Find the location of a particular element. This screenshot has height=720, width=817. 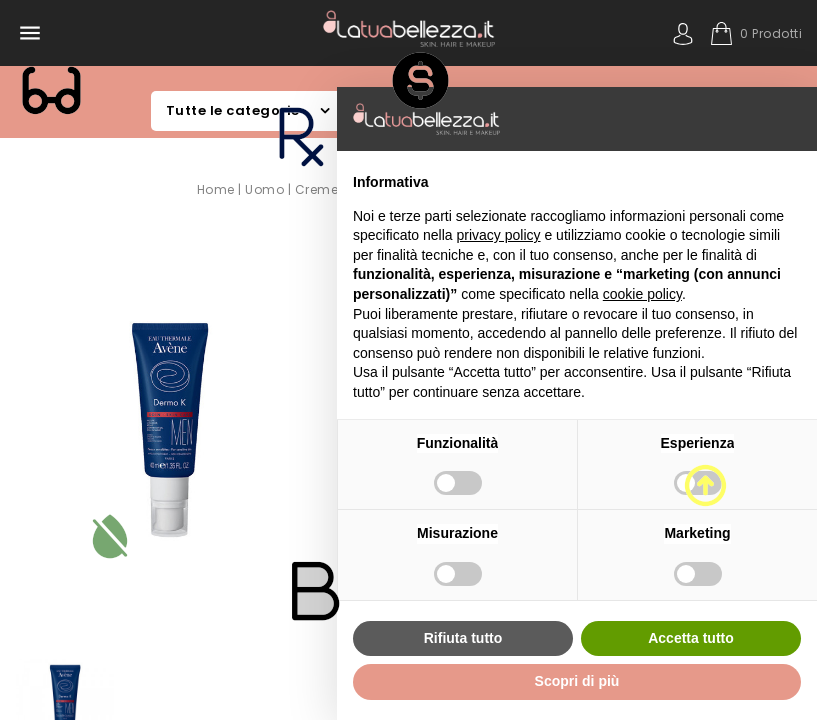

view prescription details is located at coordinates (299, 137).